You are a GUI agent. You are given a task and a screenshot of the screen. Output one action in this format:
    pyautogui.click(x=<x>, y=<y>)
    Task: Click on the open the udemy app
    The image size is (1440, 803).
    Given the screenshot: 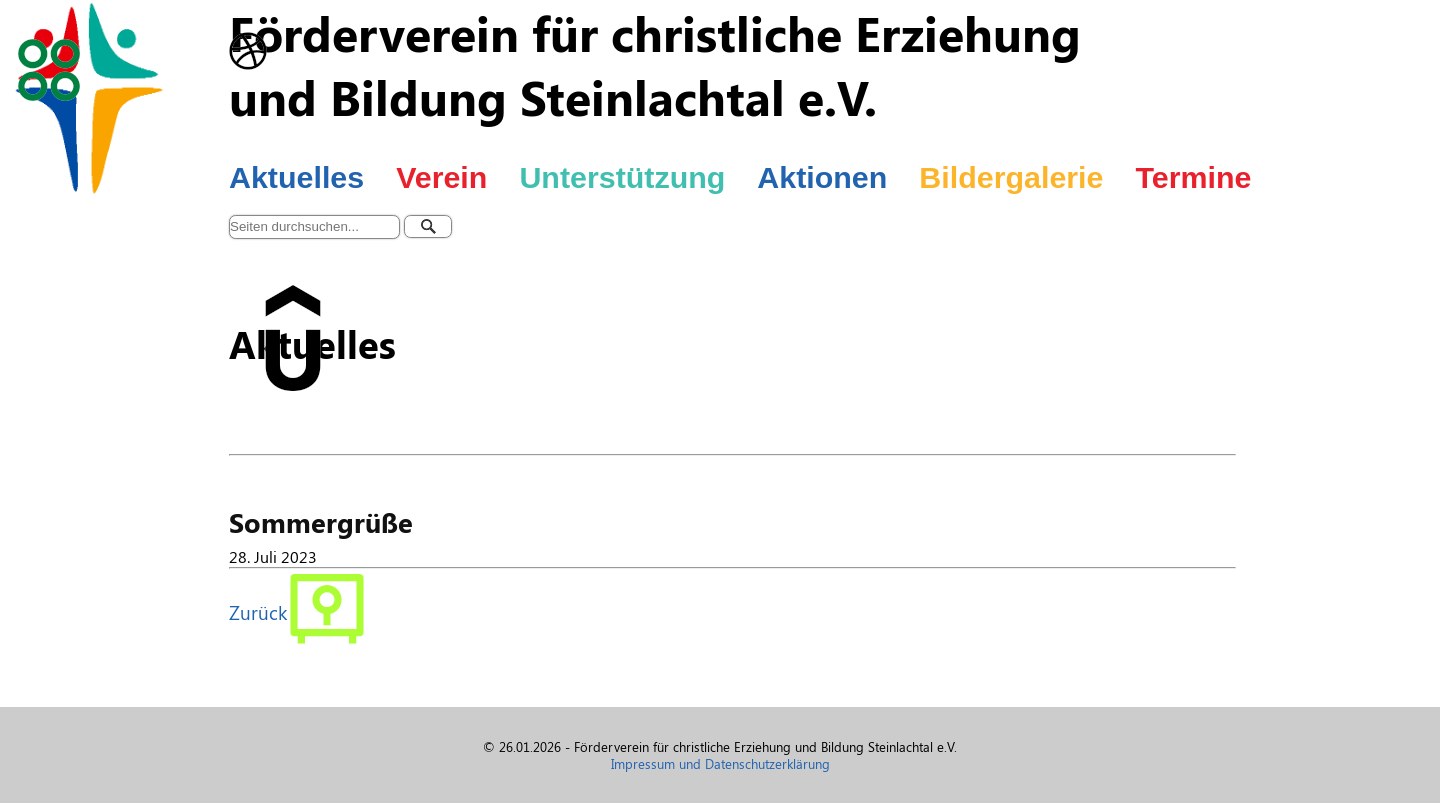 What is the action you would take?
    pyautogui.click(x=293, y=338)
    